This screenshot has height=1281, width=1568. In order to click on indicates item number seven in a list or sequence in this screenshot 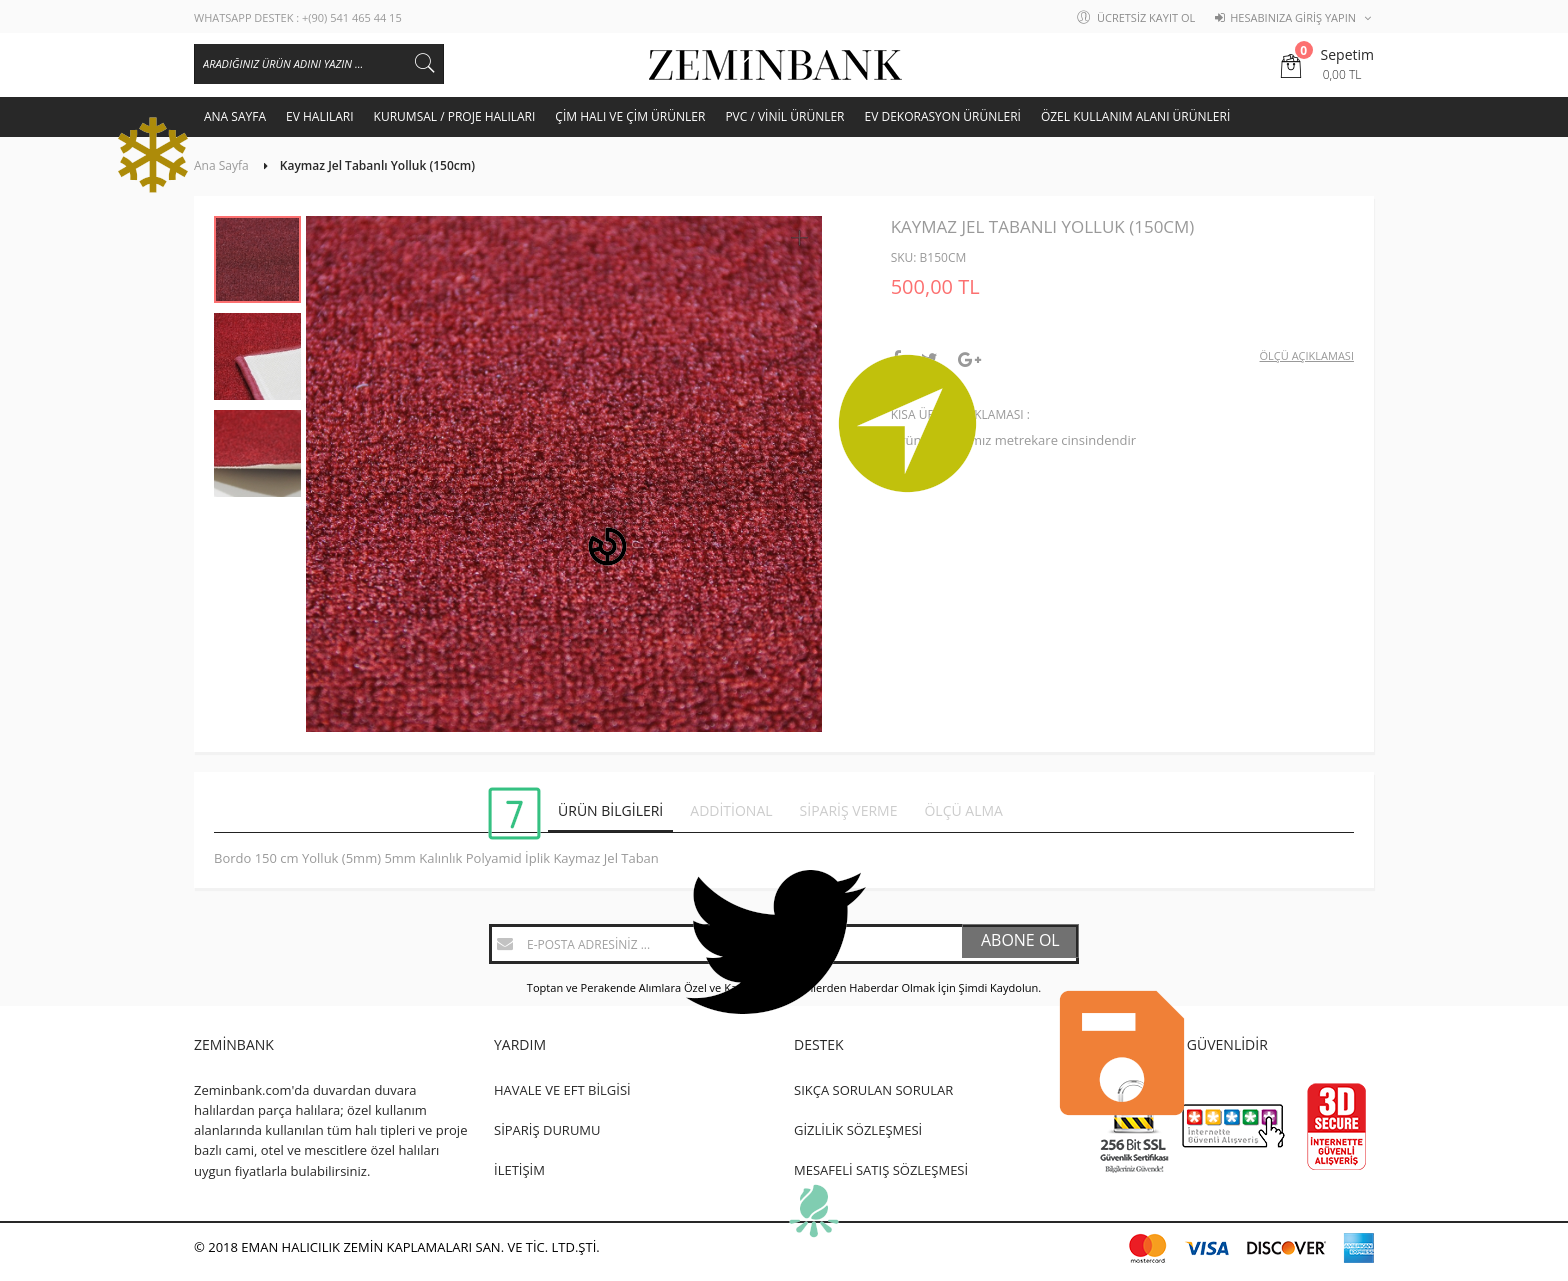, I will do `click(514, 813)`.